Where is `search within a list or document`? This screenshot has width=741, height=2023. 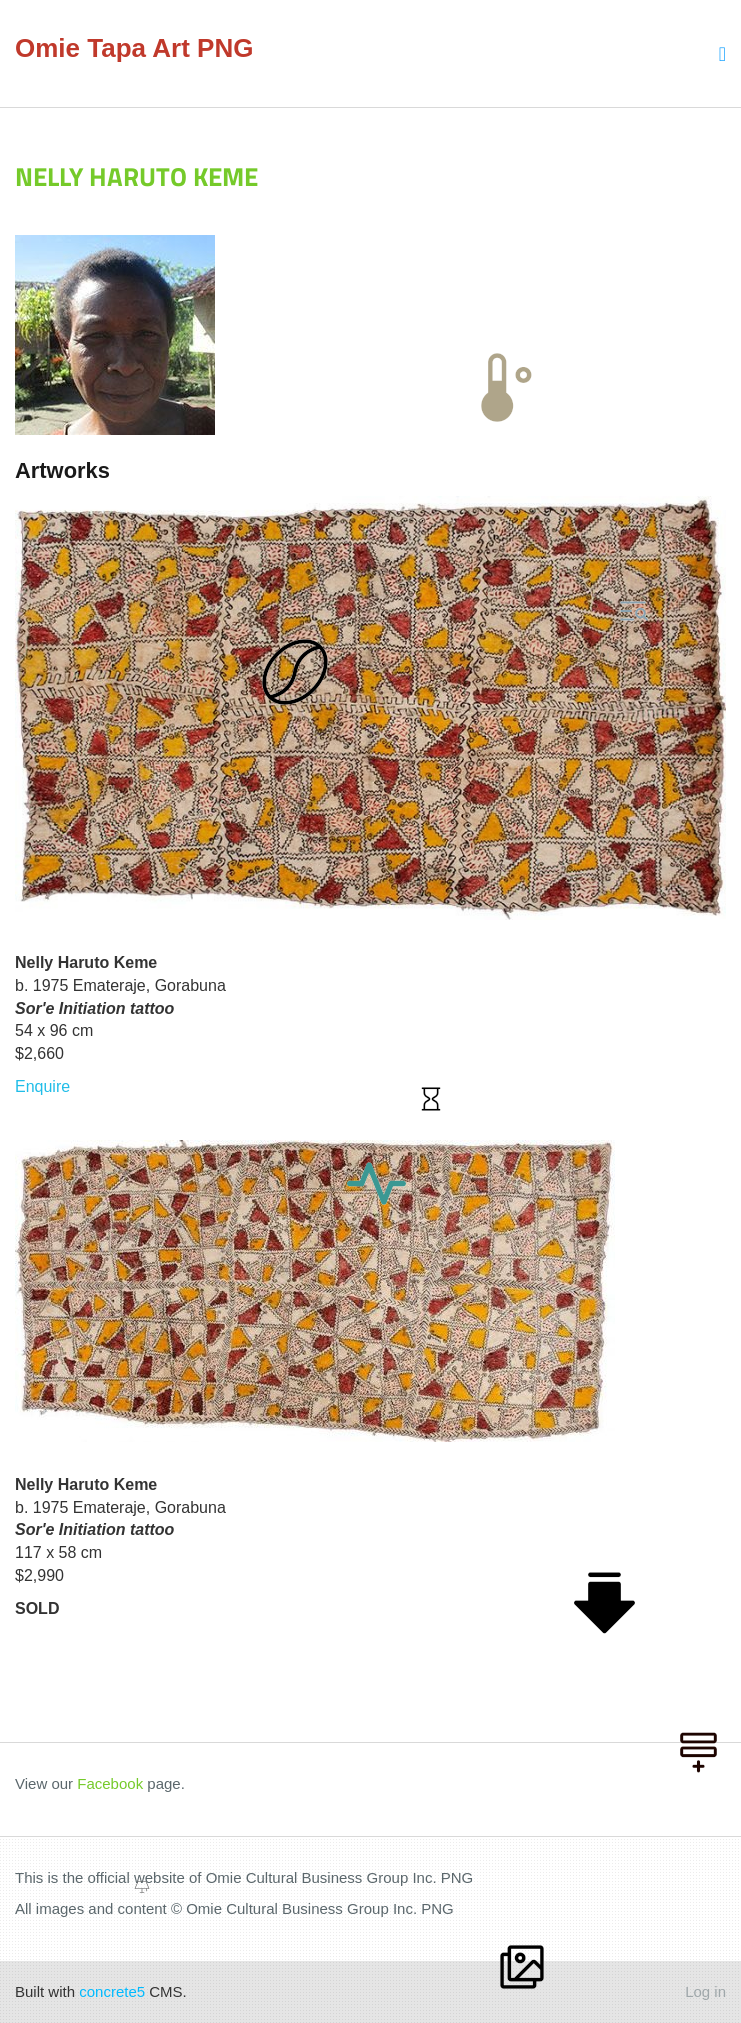
search within a list or document is located at coordinates (633, 611).